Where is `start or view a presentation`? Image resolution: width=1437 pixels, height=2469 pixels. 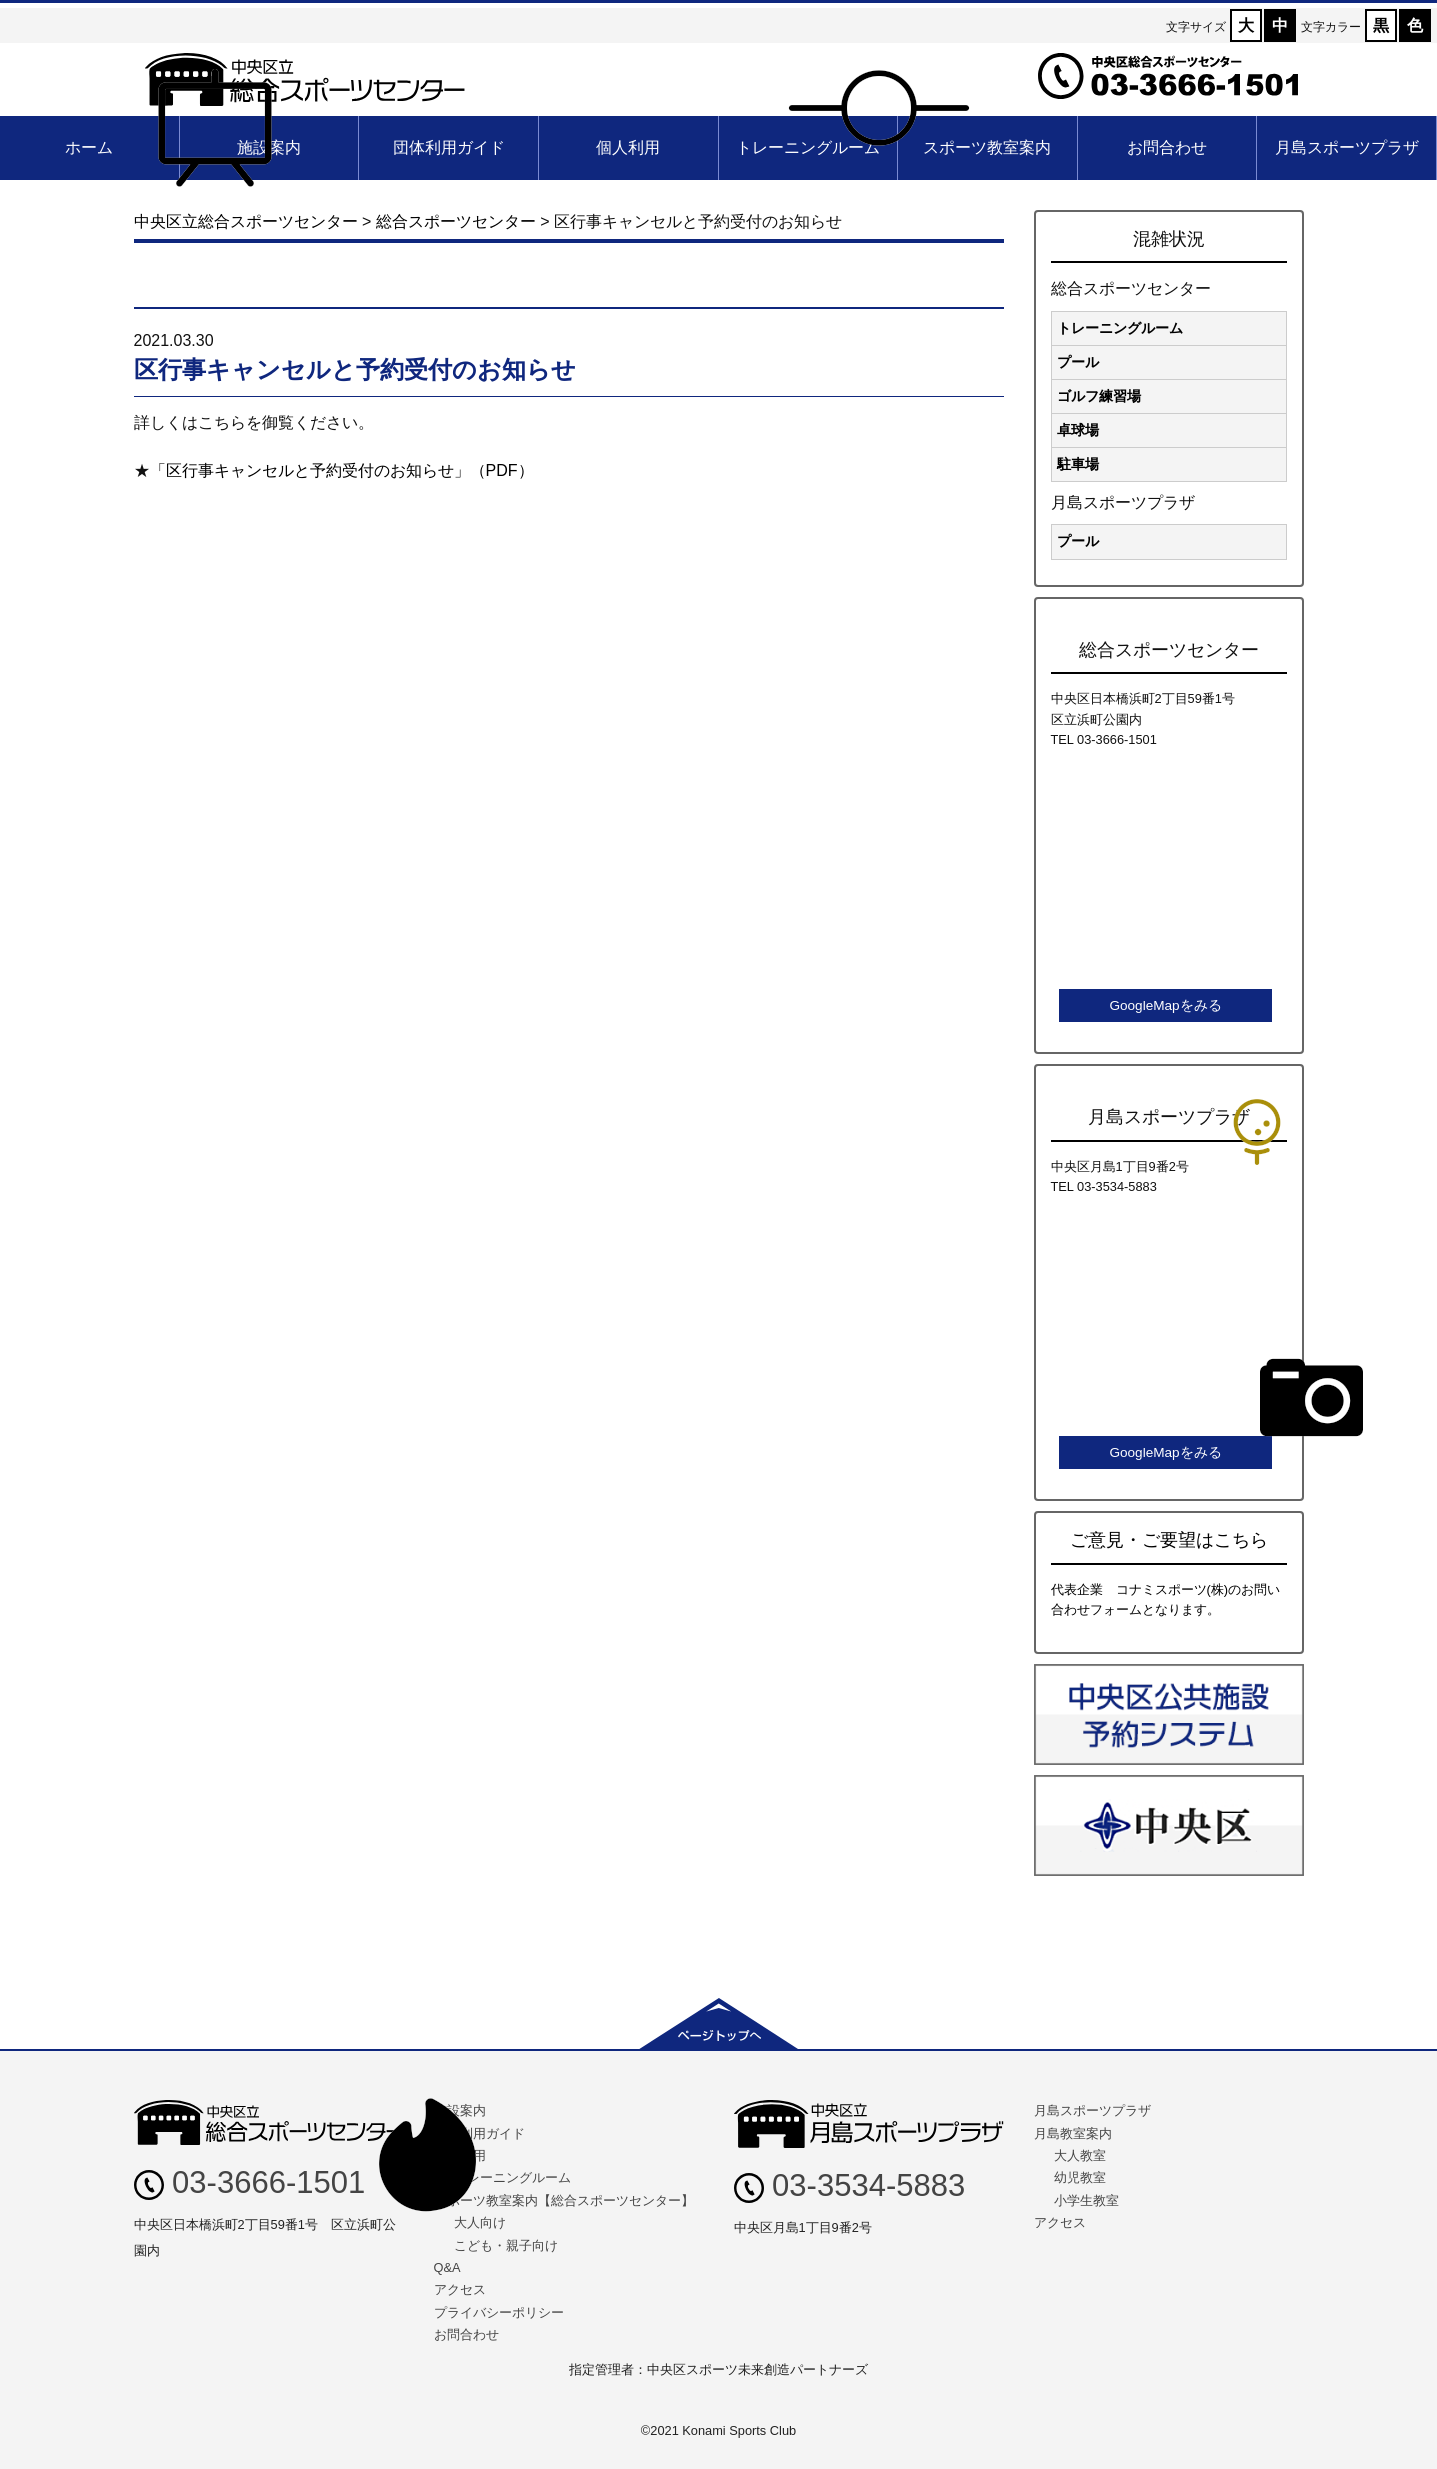 start or view a presentation is located at coordinates (215, 130).